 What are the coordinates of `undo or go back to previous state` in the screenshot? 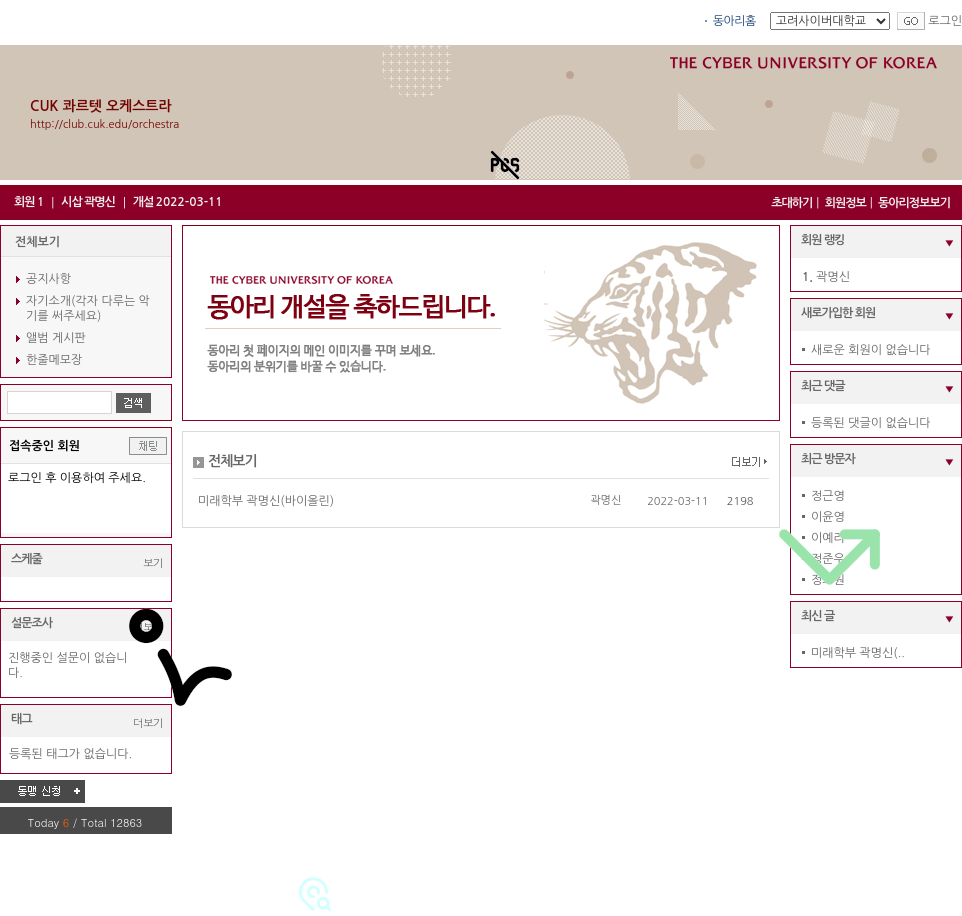 It's located at (180, 654).